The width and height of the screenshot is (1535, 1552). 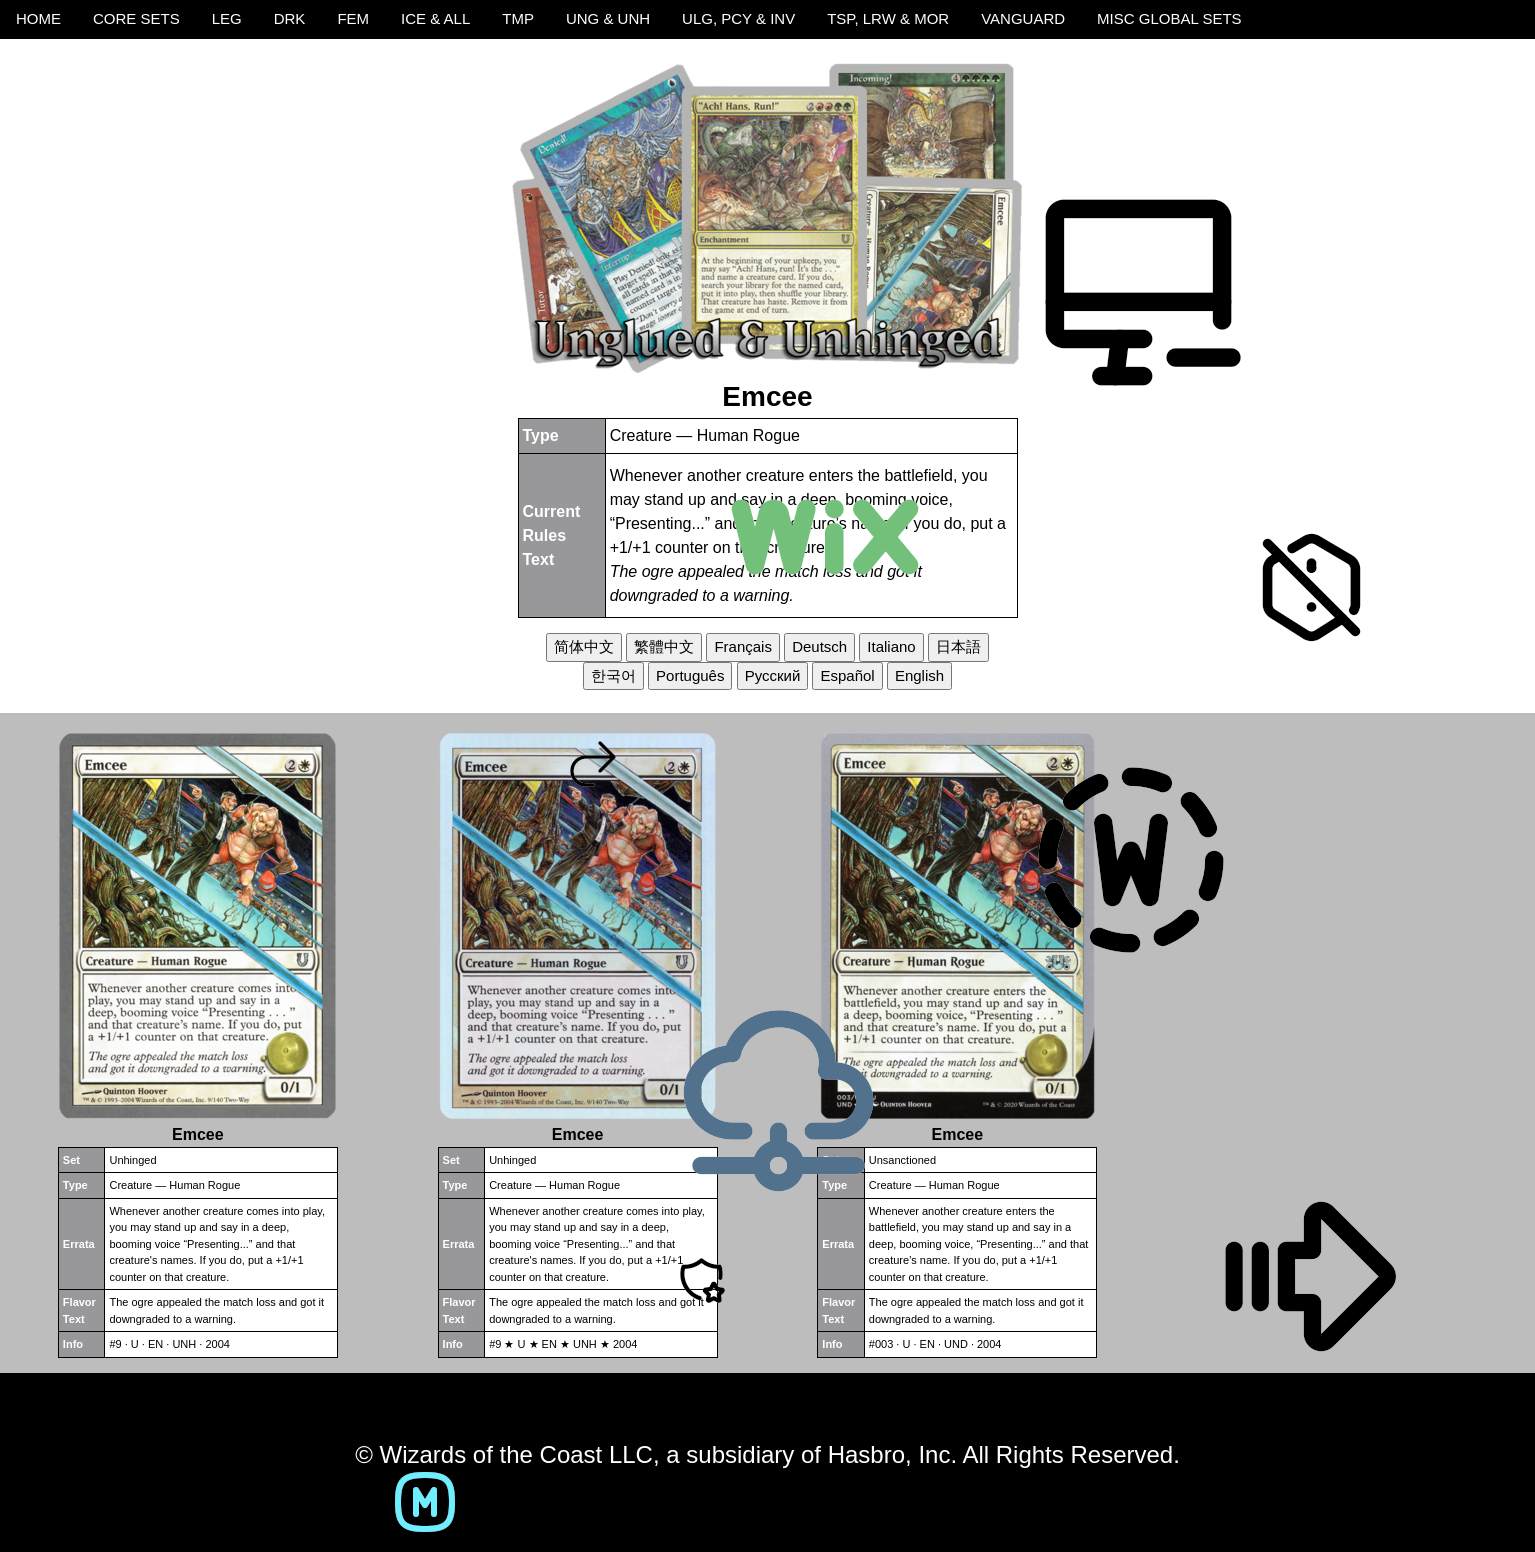 I want to click on access cloud network settings, so click(x=778, y=1096).